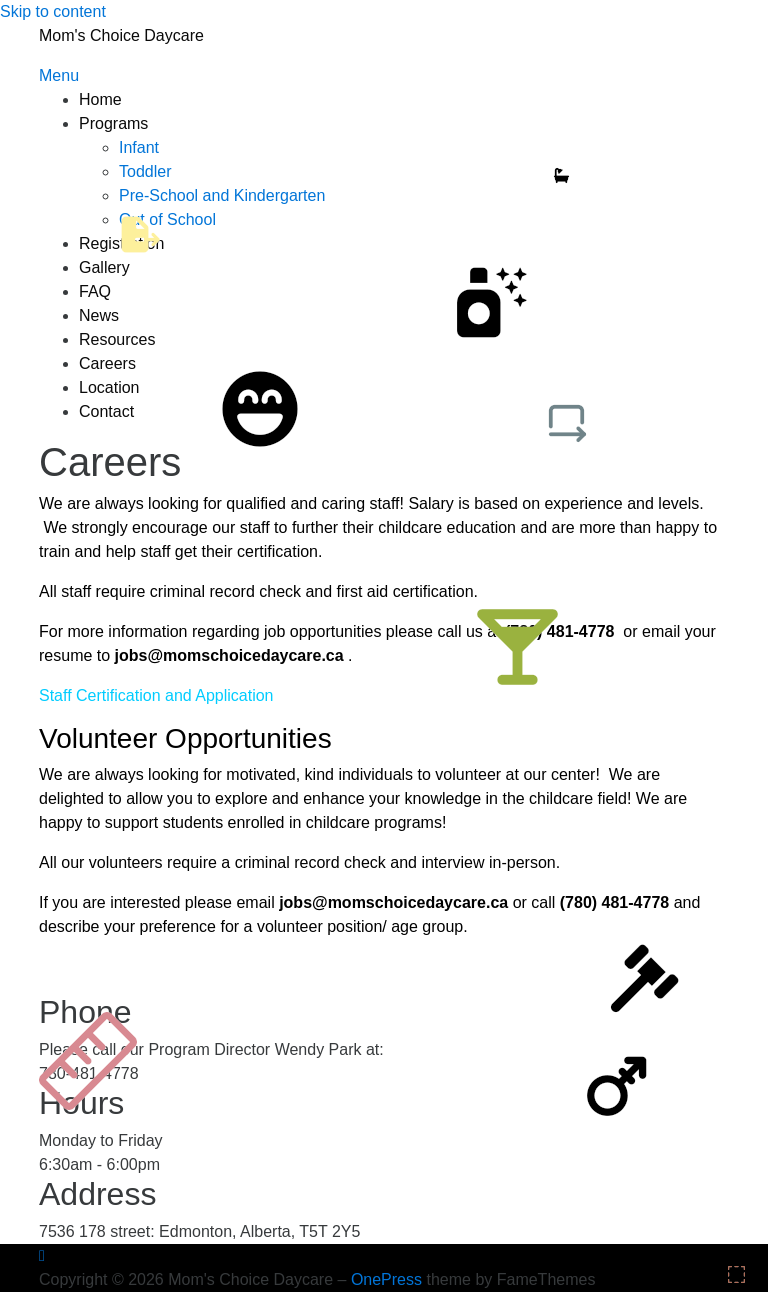  What do you see at coordinates (260, 409) in the screenshot?
I see `add a laughing emoji reaction` at bounding box center [260, 409].